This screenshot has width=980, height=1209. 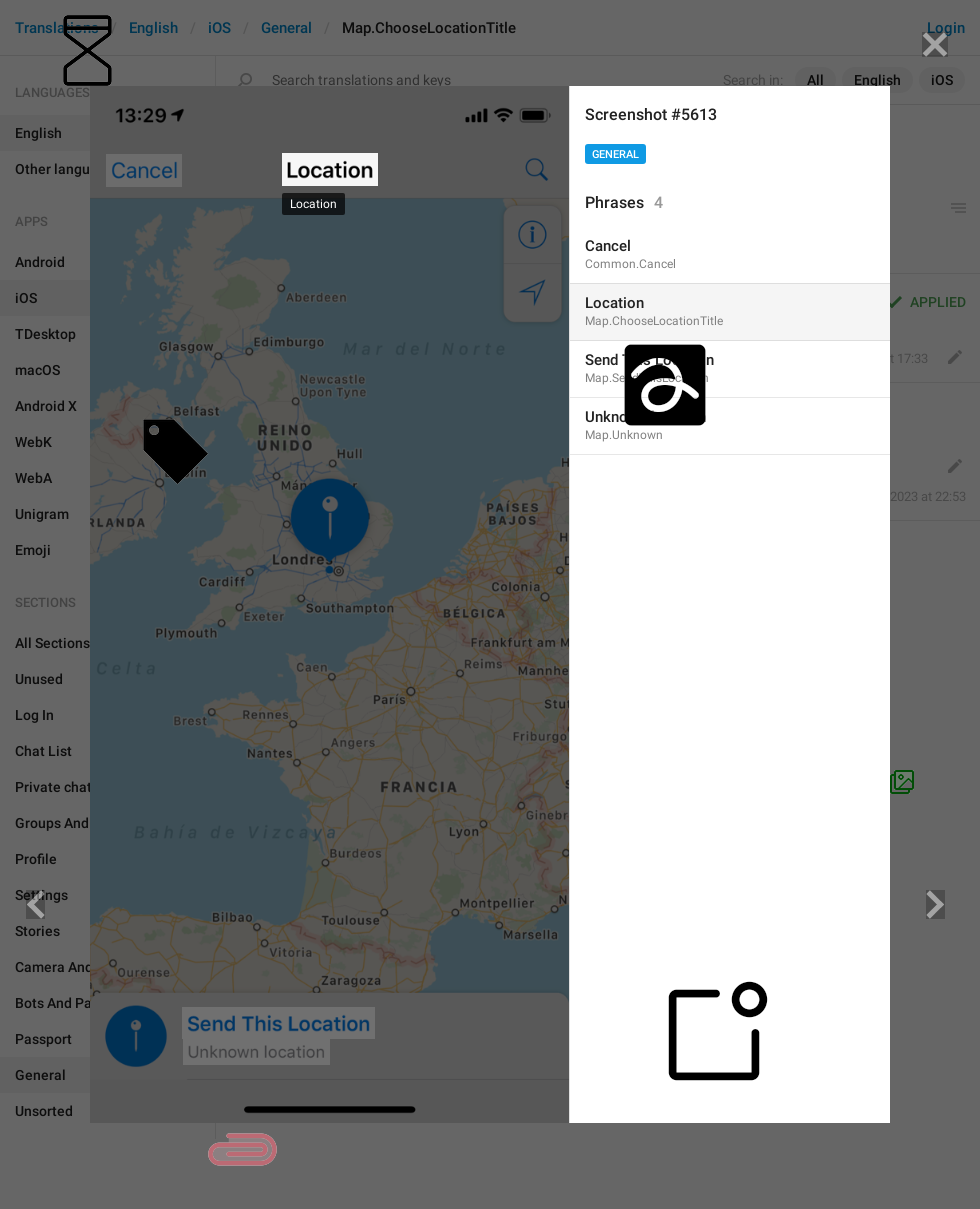 What do you see at coordinates (87, 50) in the screenshot?
I see `indicates a timer or countdown in progress` at bounding box center [87, 50].